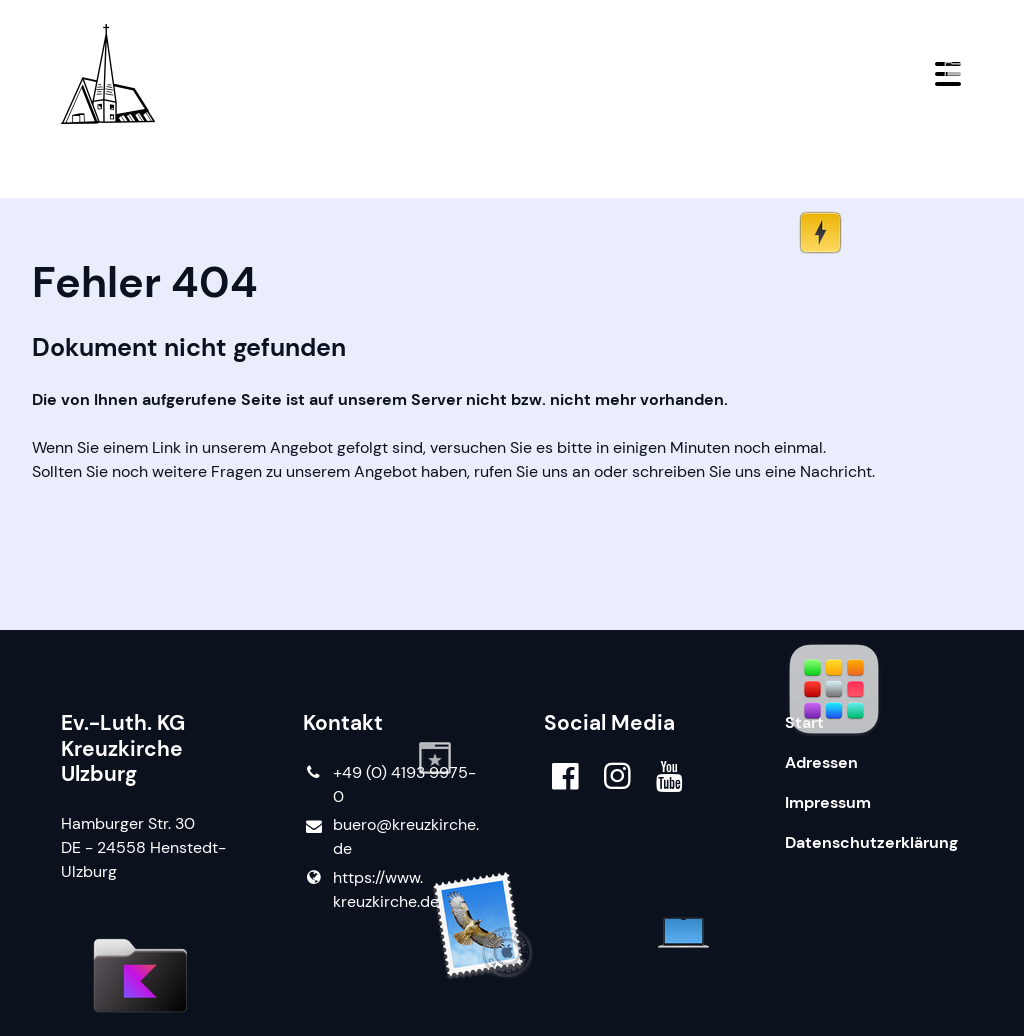 This screenshot has height=1036, width=1024. I want to click on open the app launcher to view all applications, so click(834, 689).